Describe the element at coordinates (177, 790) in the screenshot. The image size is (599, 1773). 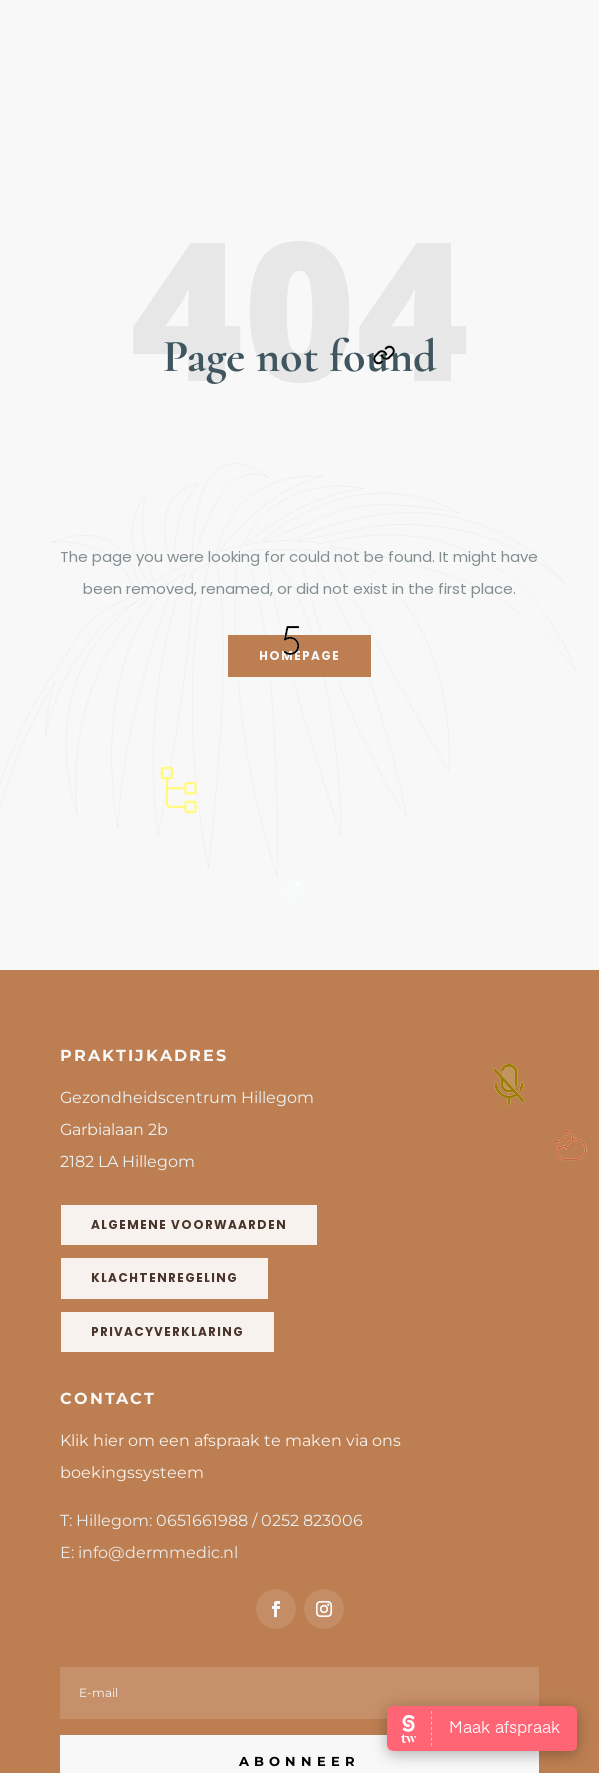
I see `view hierarchical tree structure` at that location.